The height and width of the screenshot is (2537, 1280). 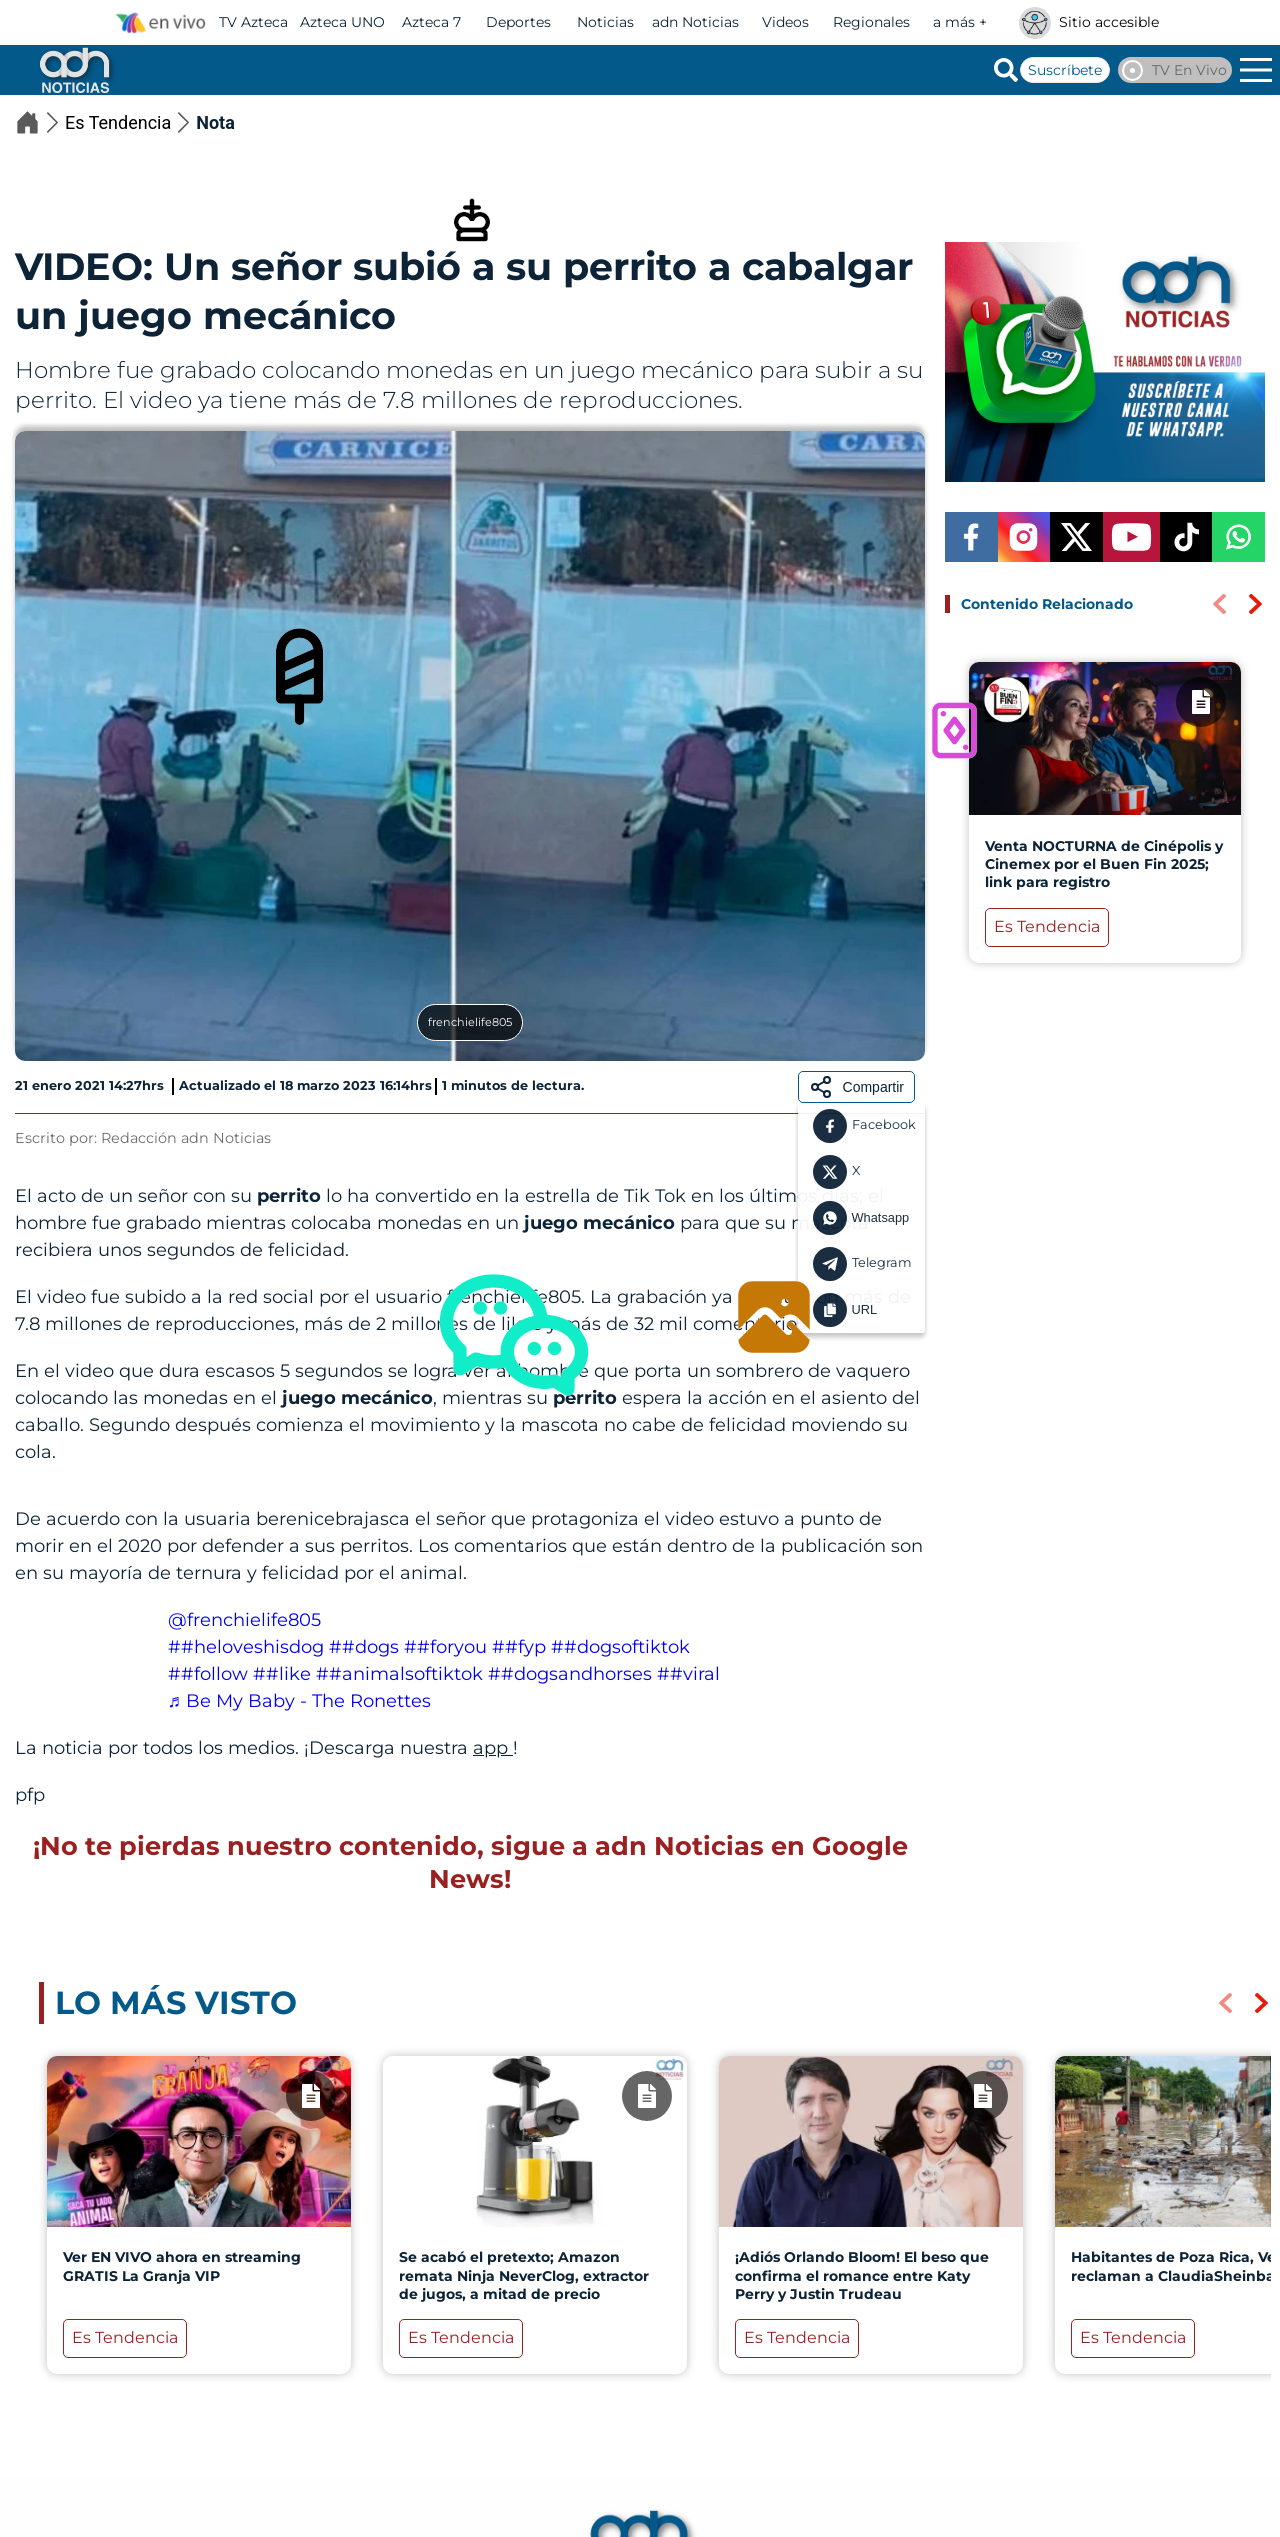 What do you see at coordinates (514, 1335) in the screenshot?
I see `open WeChat messaging app` at bounding box center [514, 1335].